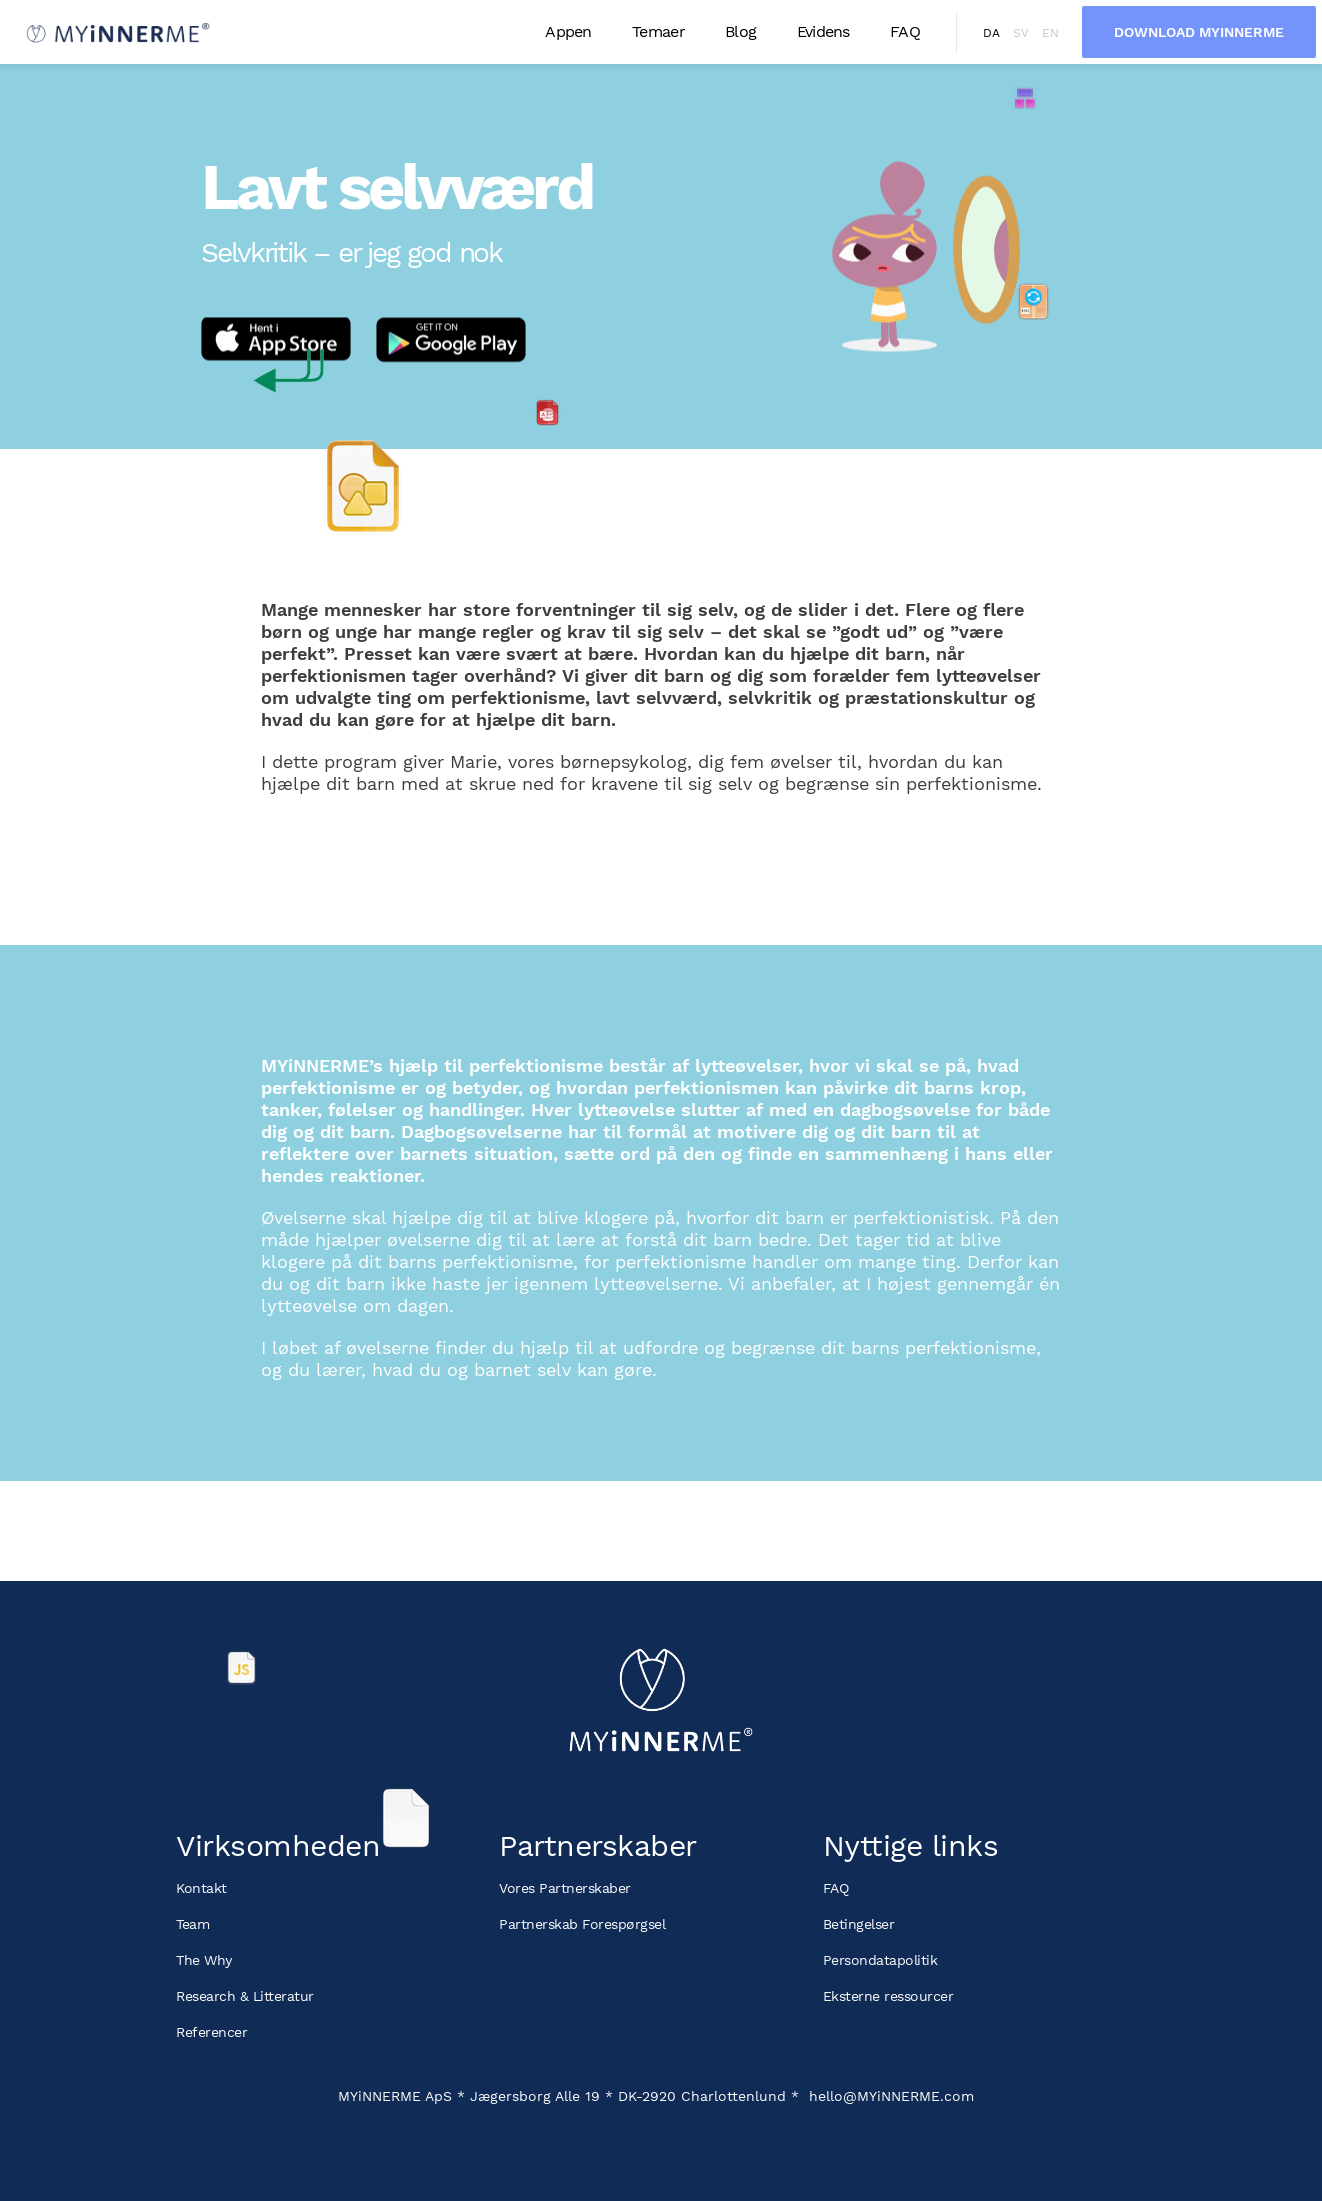  Describe the element at coordinates (363, 486) in the screenshot. I see `libreoffice draw template file` at that location.